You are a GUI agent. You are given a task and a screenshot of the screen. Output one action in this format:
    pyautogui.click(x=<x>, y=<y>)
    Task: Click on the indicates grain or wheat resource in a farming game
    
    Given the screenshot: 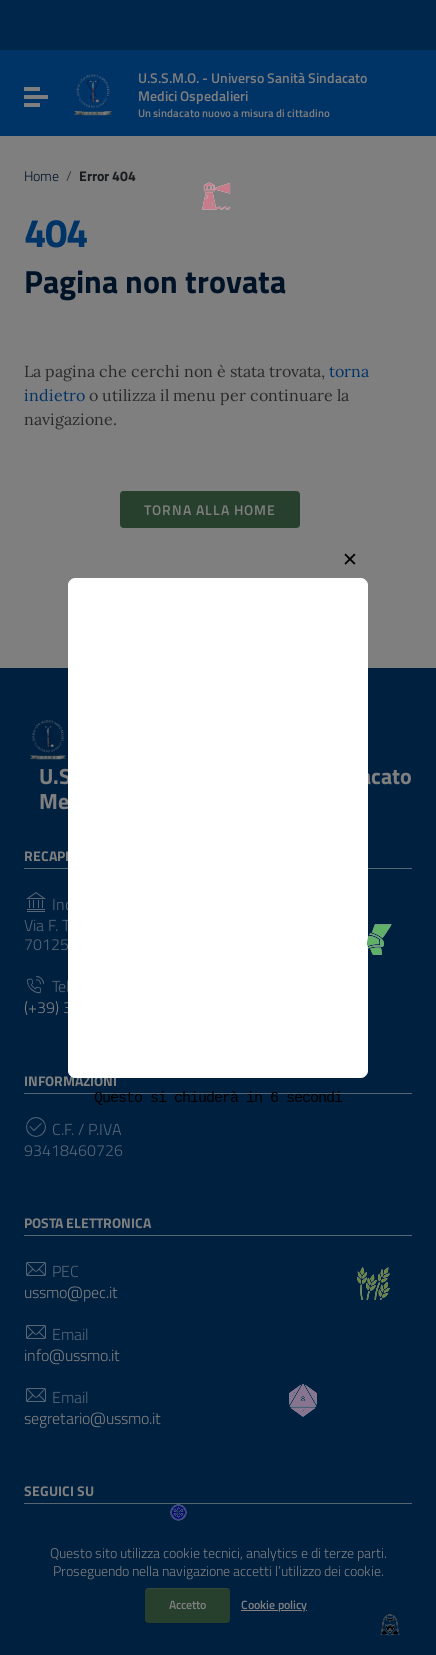 What is the action you would take?
    pyautogui.click(x=373, y=1283)
    